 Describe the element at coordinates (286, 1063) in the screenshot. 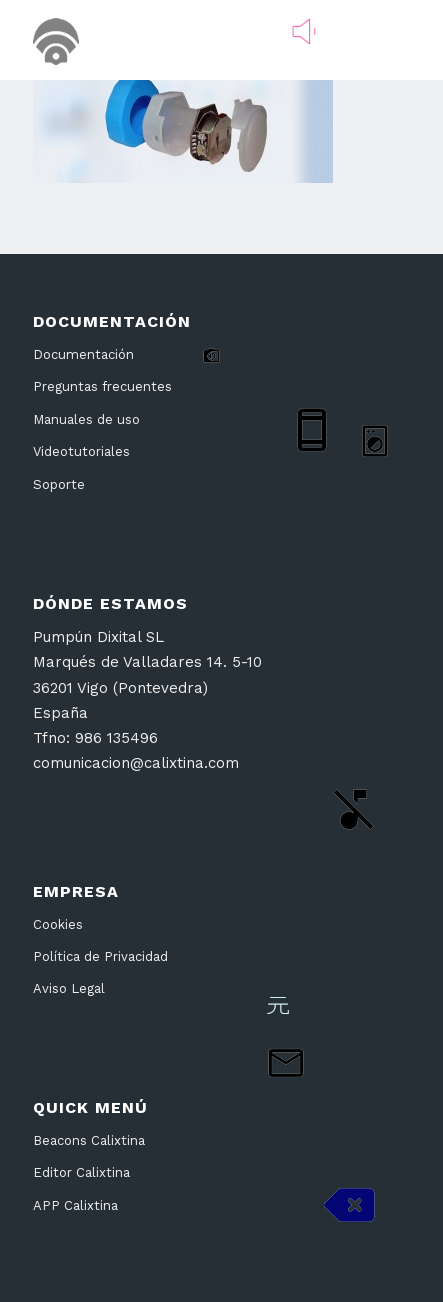

I see `view unread emails or messages` at that location.